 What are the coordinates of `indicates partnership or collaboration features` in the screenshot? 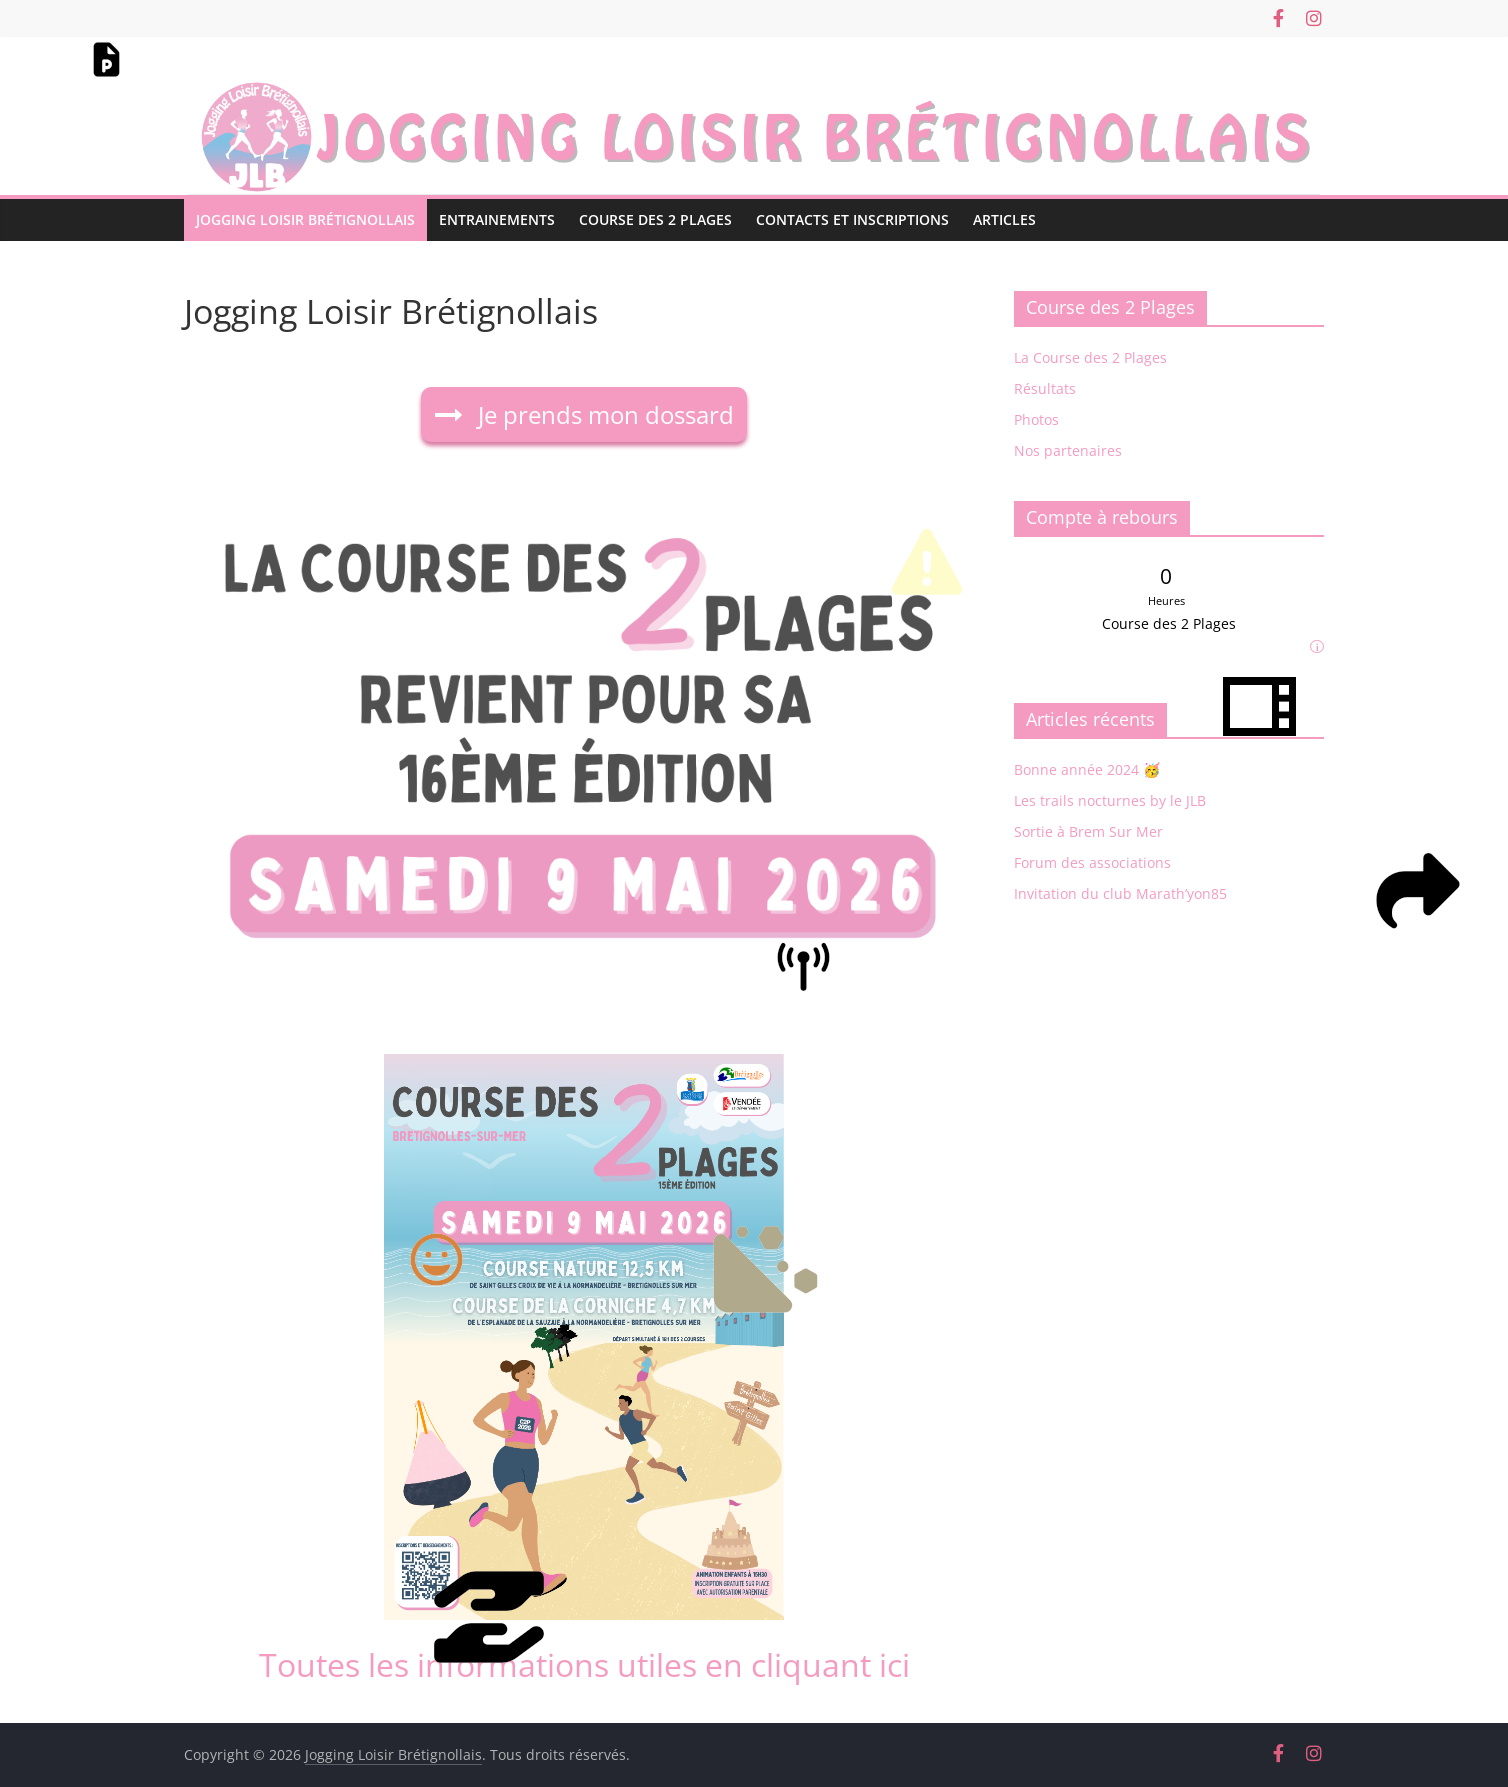 It's located at (489, 1617).